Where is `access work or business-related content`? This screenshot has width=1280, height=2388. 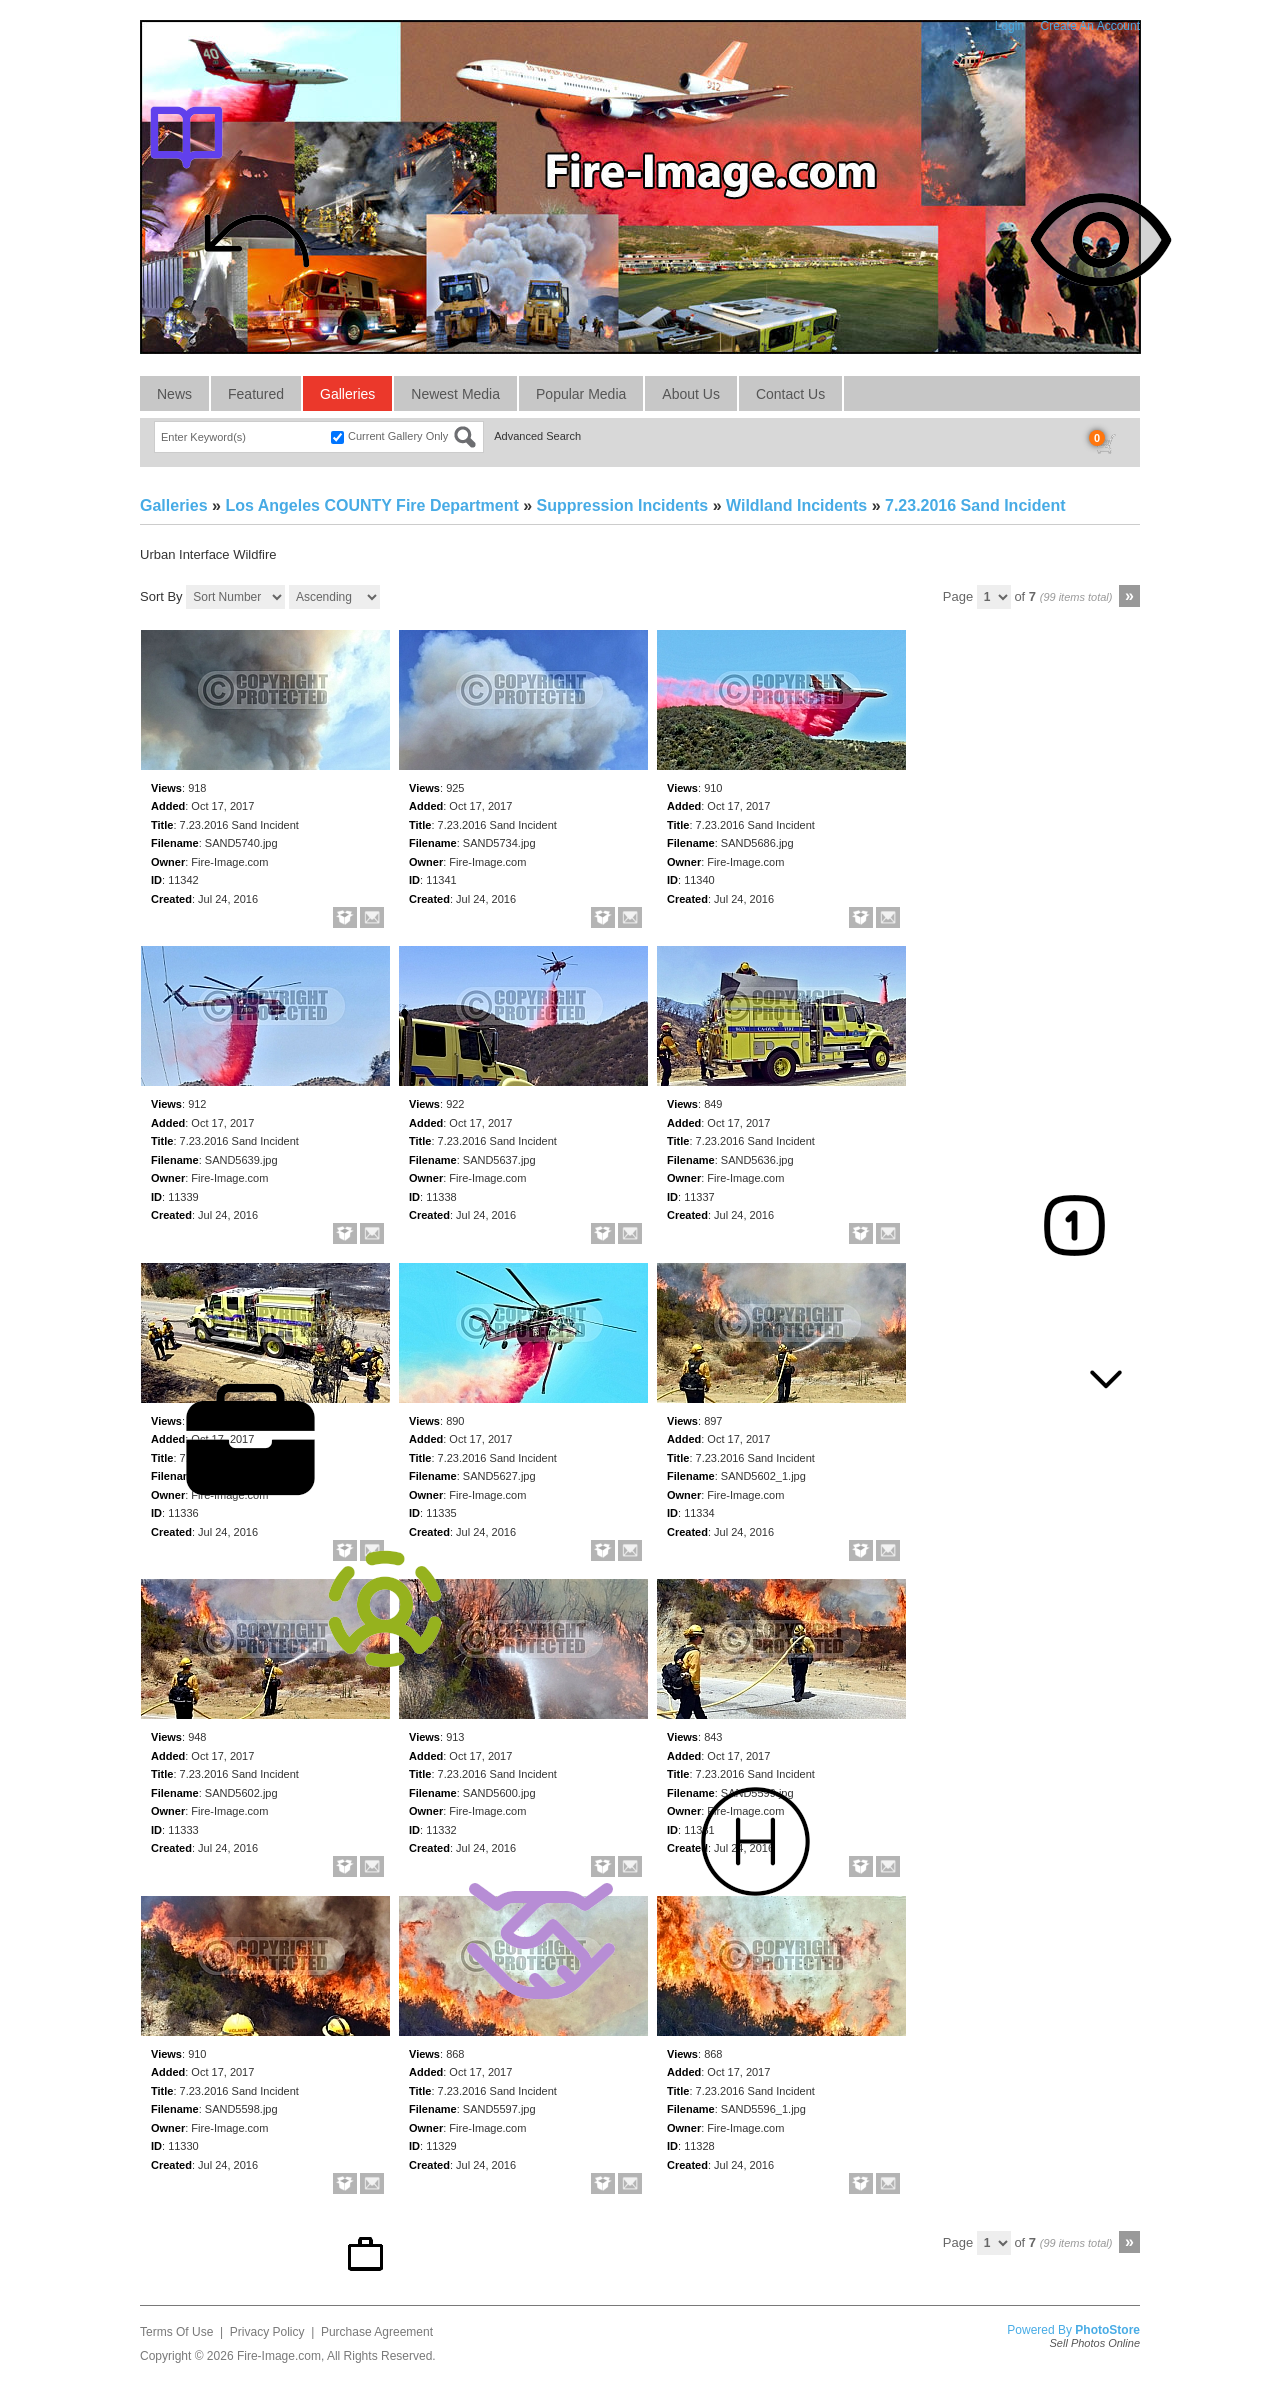 access work or business-related content is located at coordinates (250, 1439).